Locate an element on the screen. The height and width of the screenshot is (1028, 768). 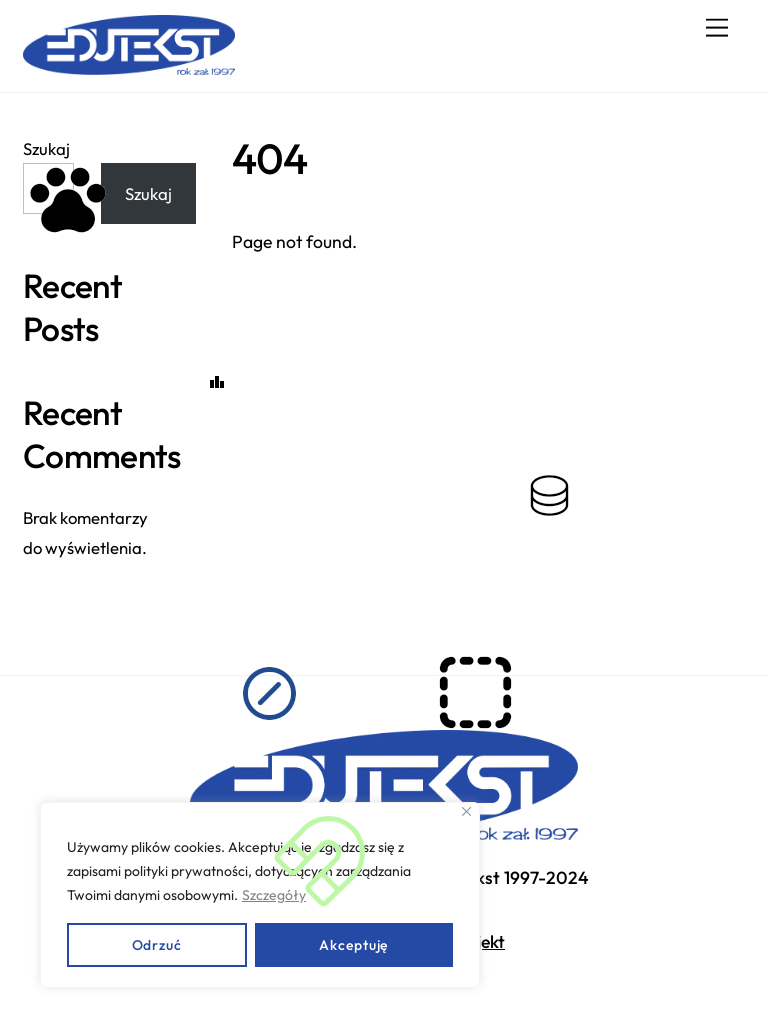
activate magnetic snap or alignment tool is located at coordinates (321, 859).